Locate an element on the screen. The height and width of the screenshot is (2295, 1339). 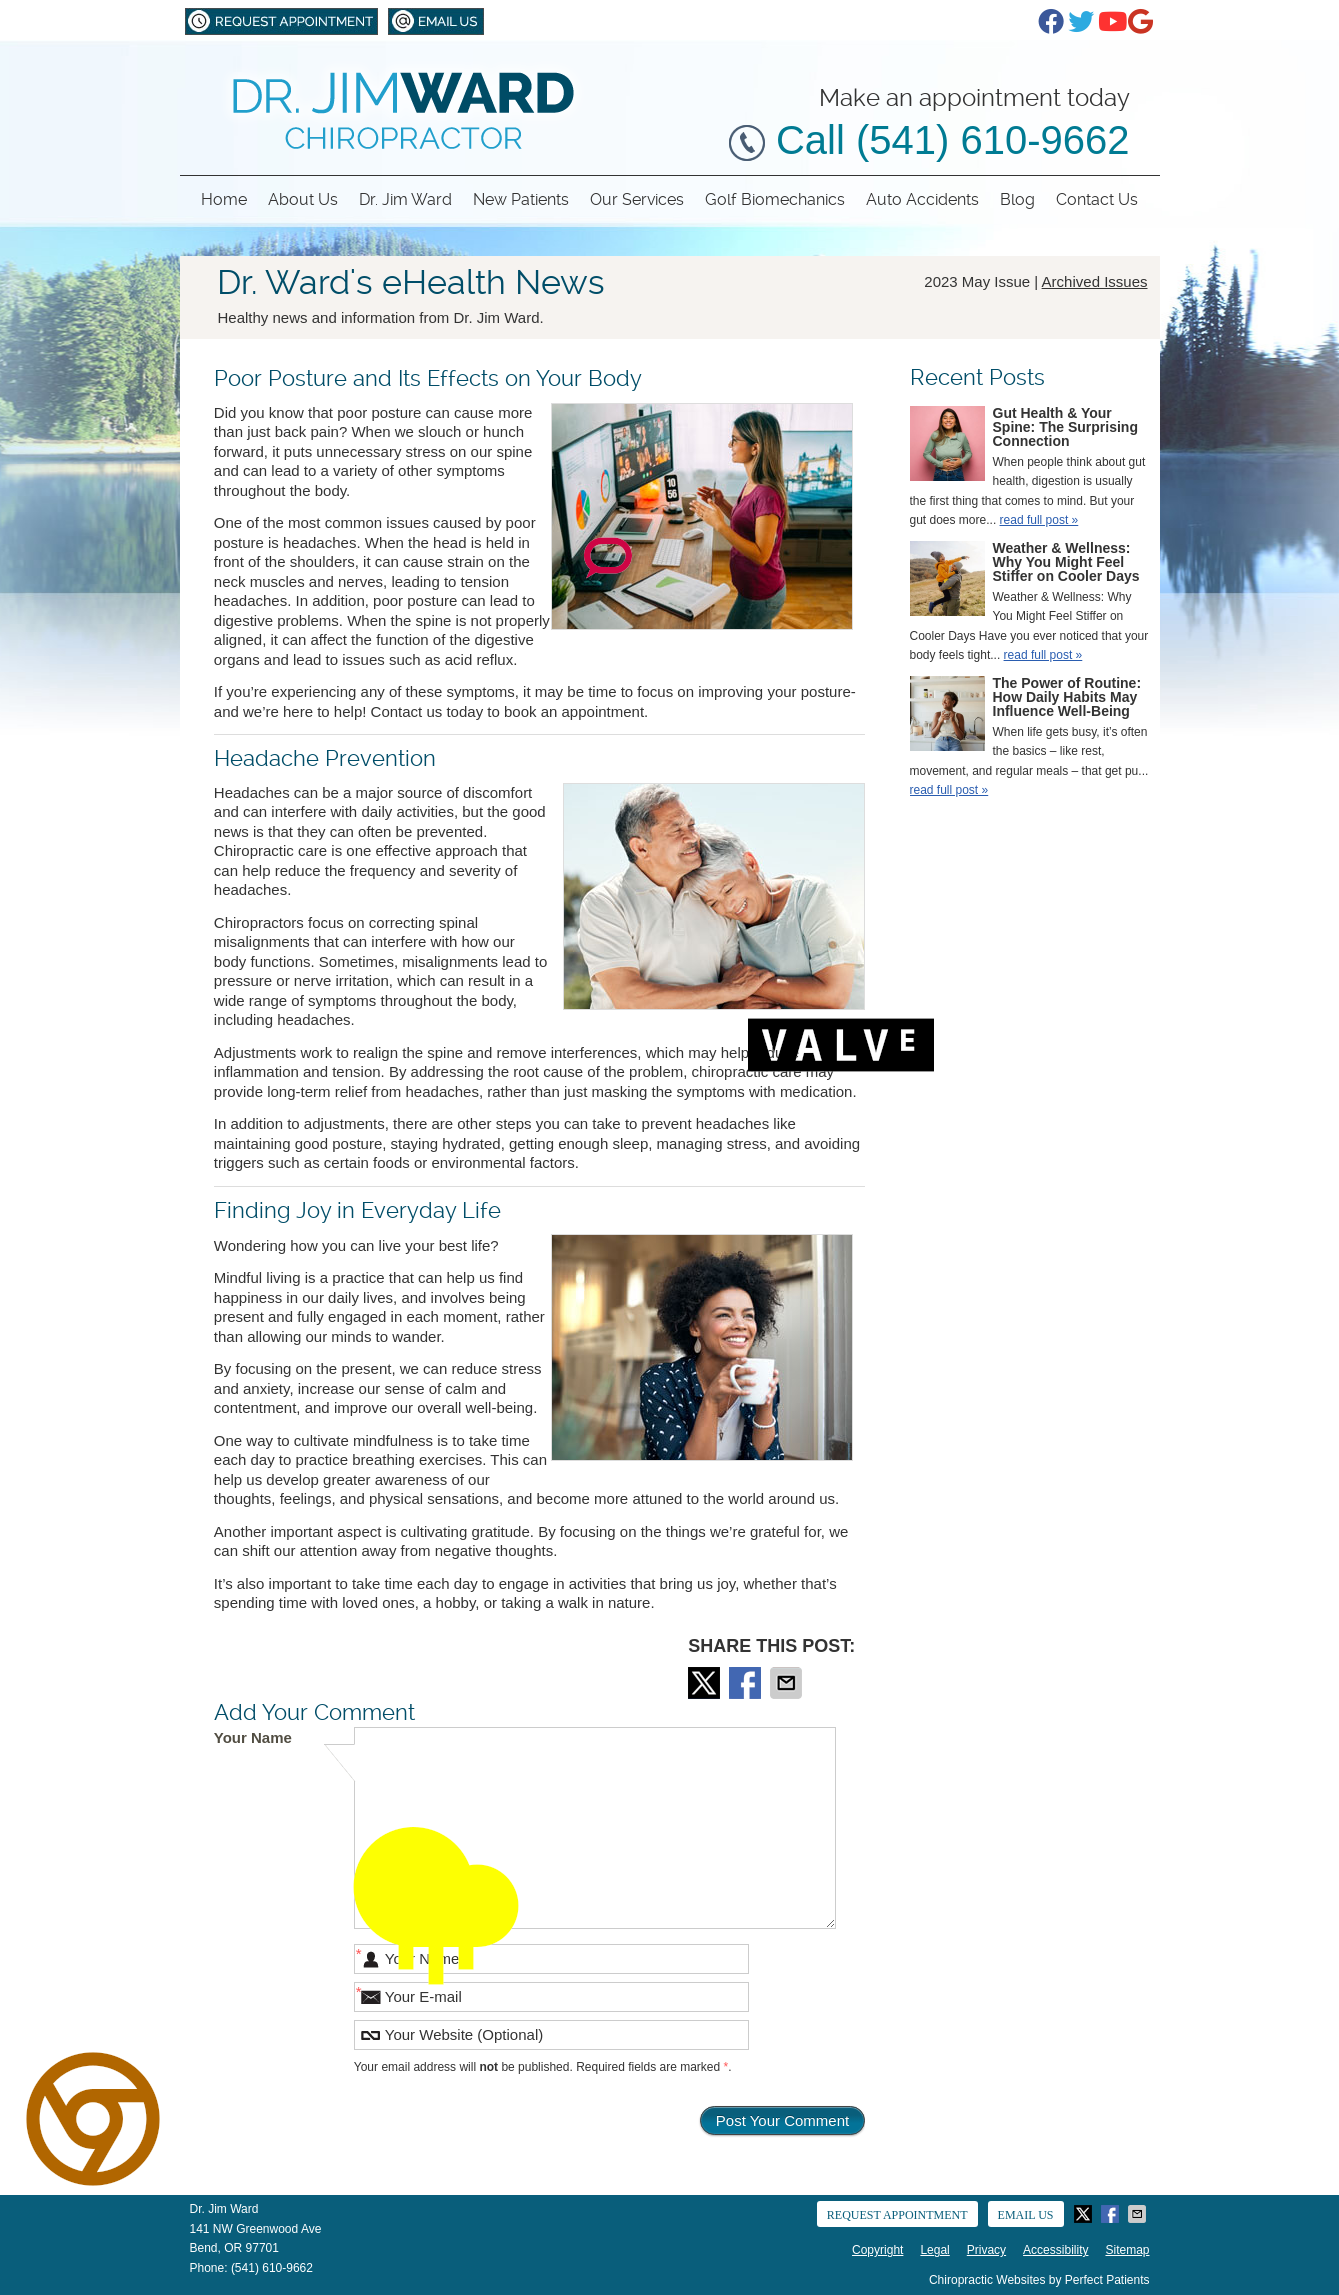
visit The Conversation website is located at coordinates (608, 558).